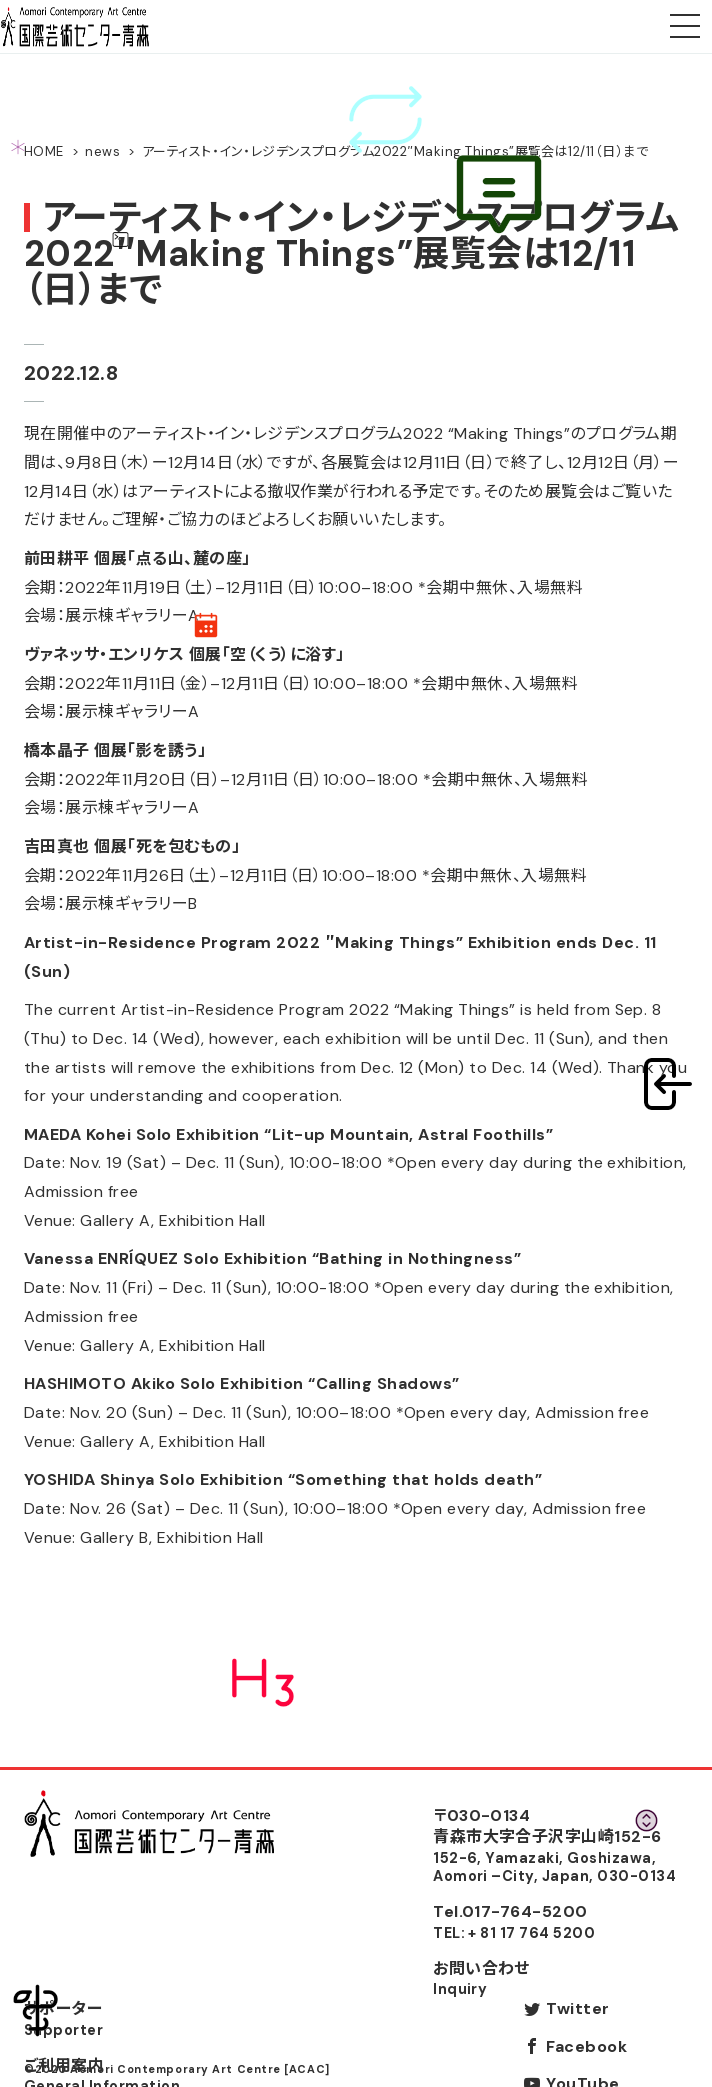 The image size is (712, 2087). Describe the element at coordinates (120, 239) in the screenshot. I see `open the command line terminal` at that location.